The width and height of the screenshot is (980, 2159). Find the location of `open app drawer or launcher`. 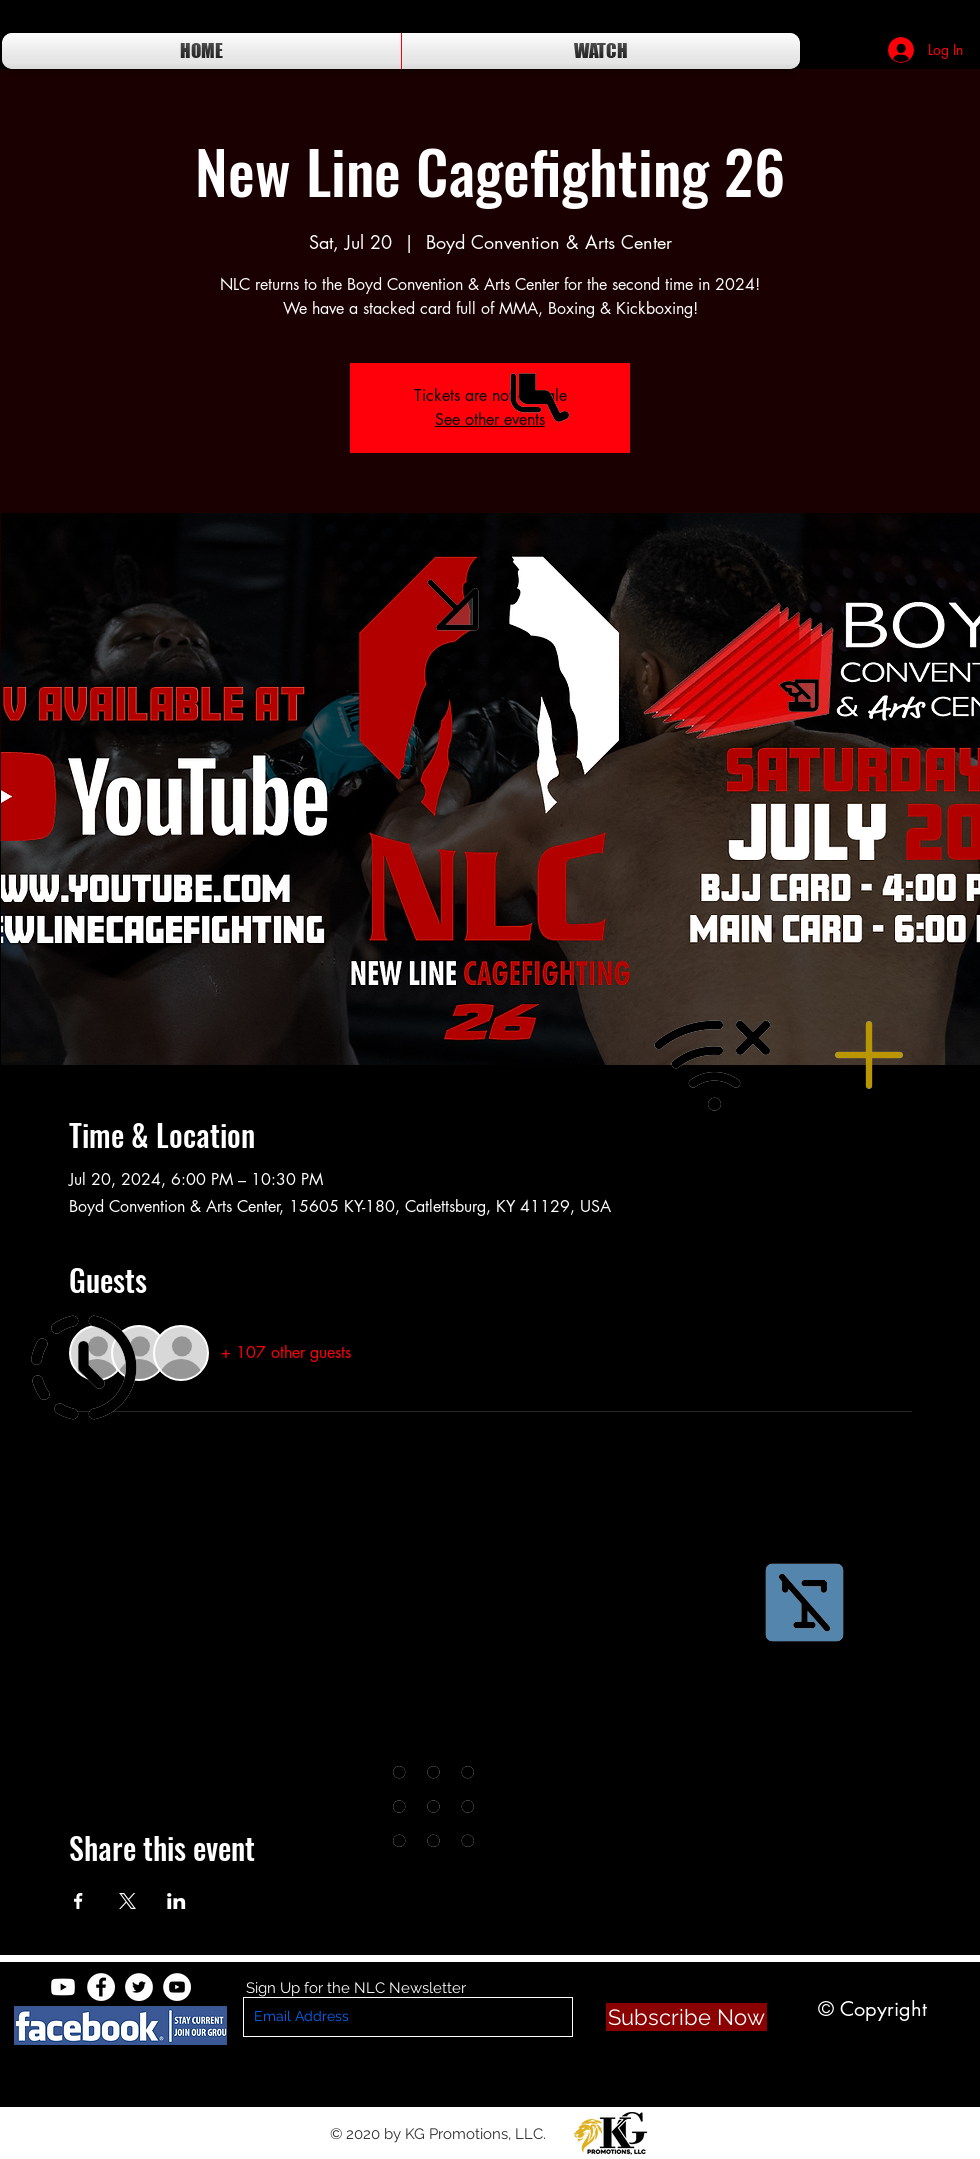

open app drawer or launcher is located at coordinates (433, 1806).